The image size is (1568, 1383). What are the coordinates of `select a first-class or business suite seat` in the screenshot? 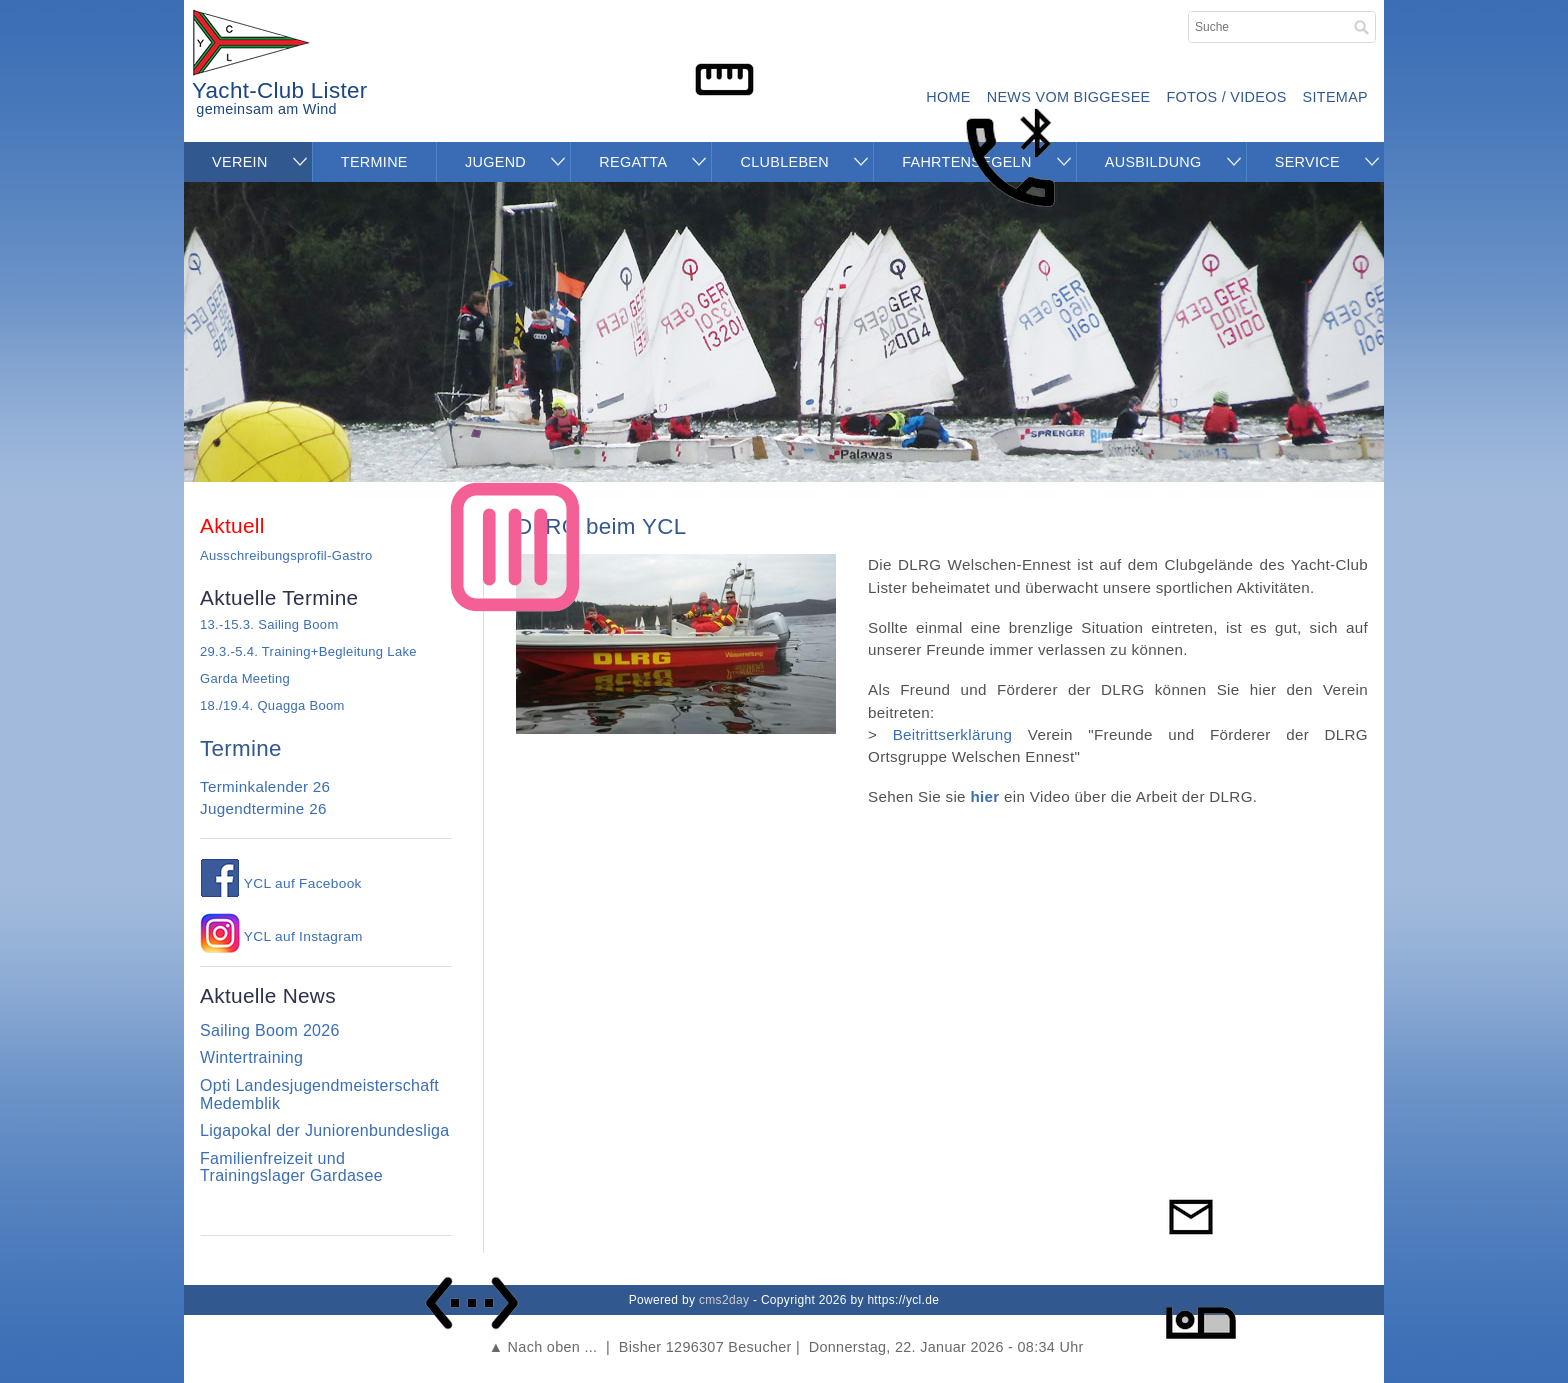 It's located at (1201, 1323).